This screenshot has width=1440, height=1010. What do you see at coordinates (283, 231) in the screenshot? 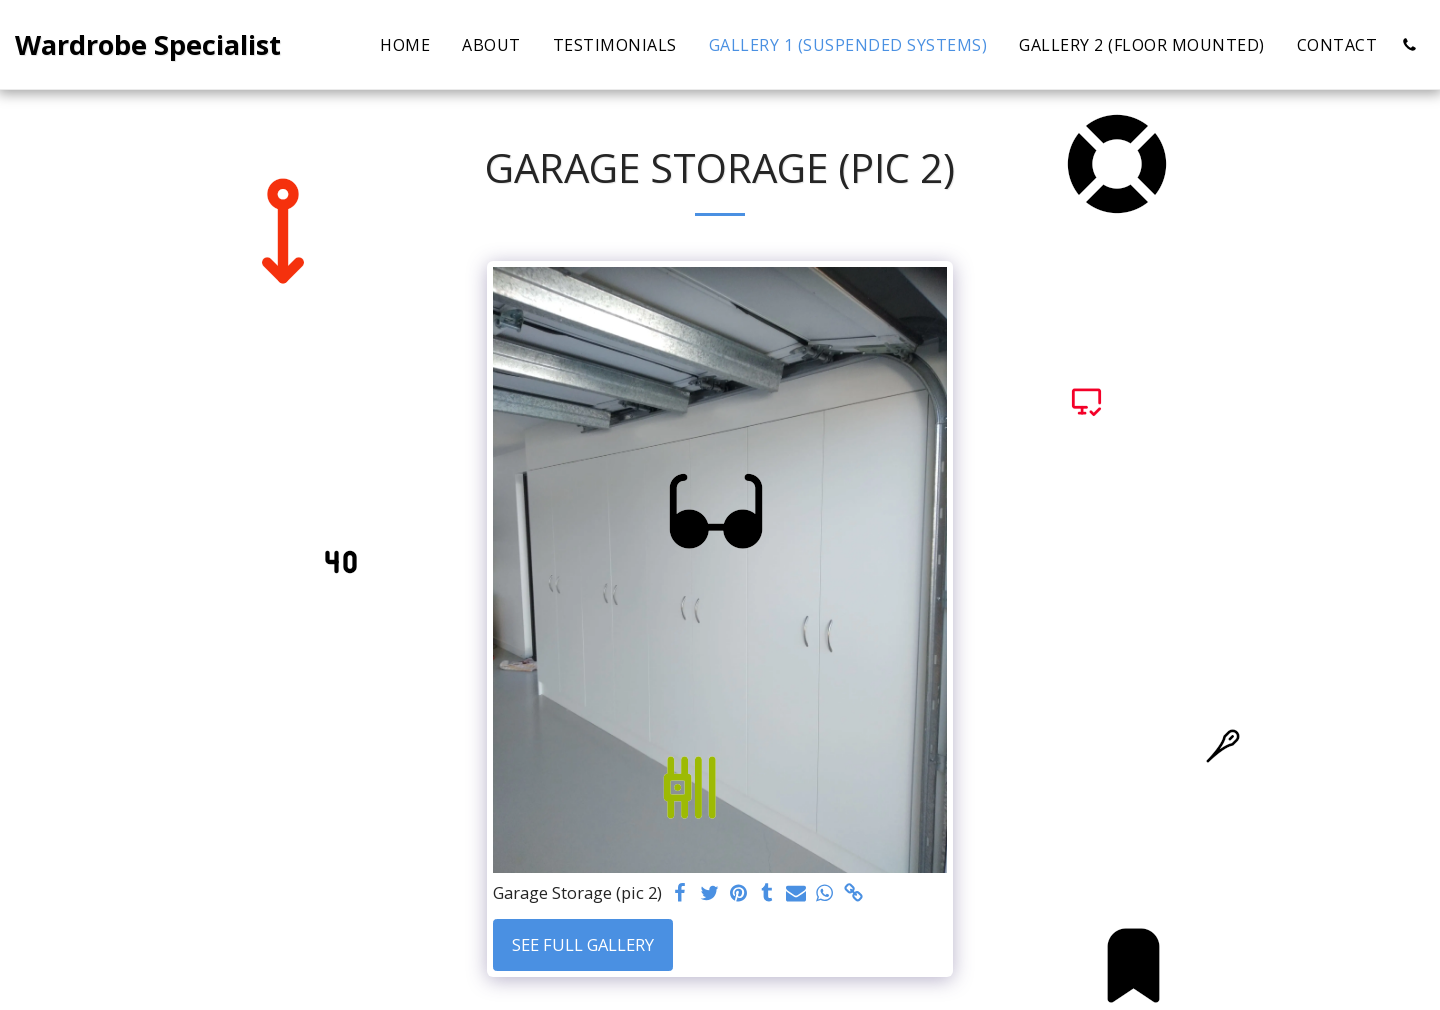
I see `scroll down or view more content` at bounding box center [283, 231].